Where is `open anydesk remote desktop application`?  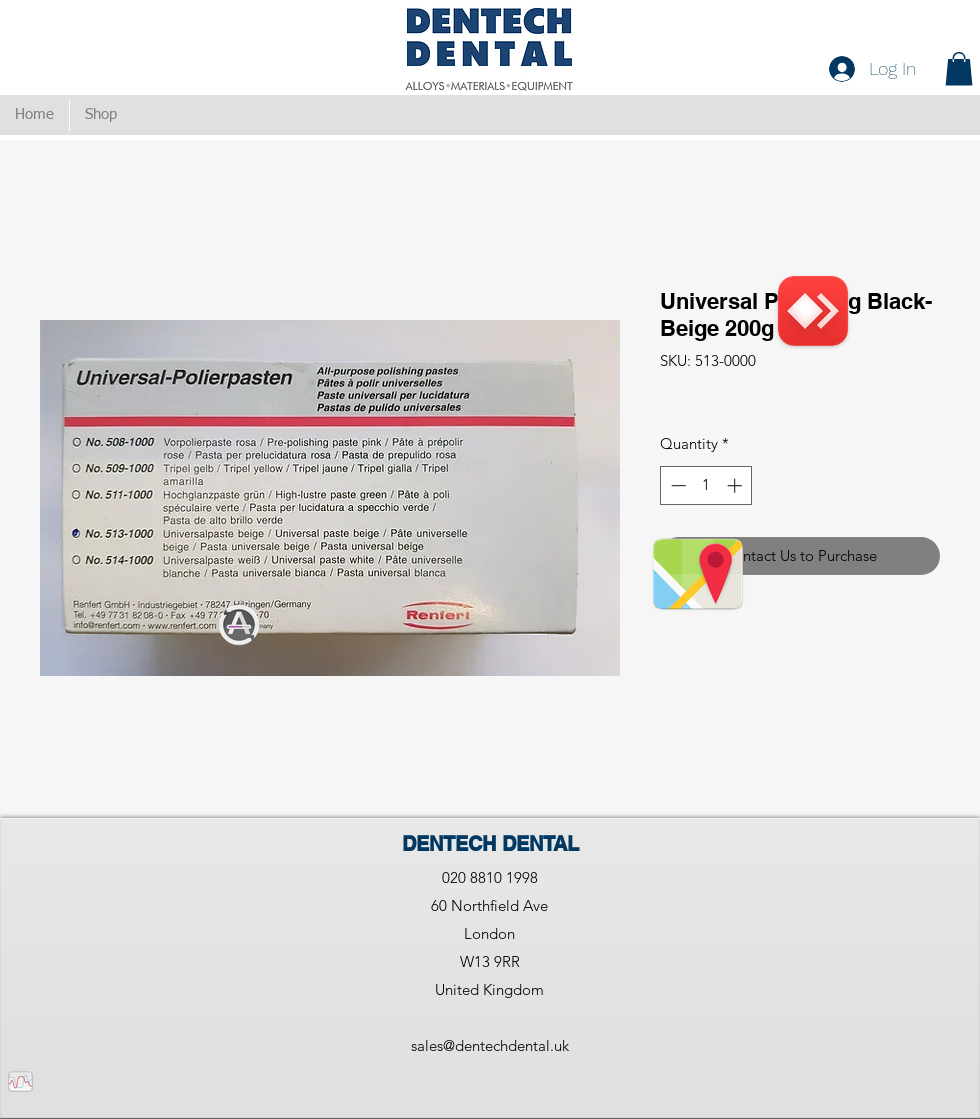
open anydesk remote desktop application is located at coordinates (813, 311).